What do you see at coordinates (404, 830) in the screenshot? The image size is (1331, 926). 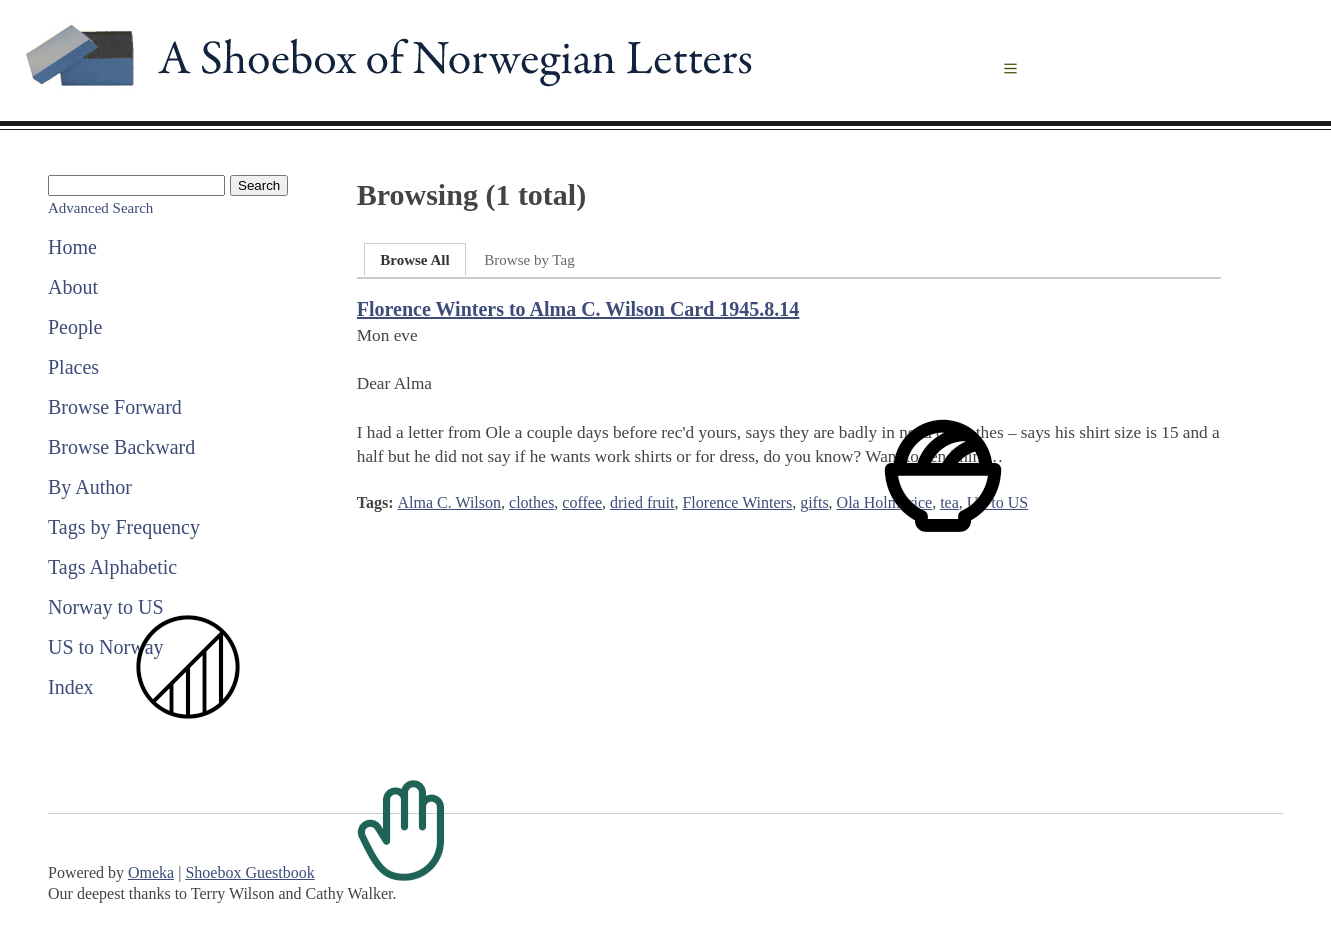 I see `stop or pause an action` at bounding box center [404, 830].